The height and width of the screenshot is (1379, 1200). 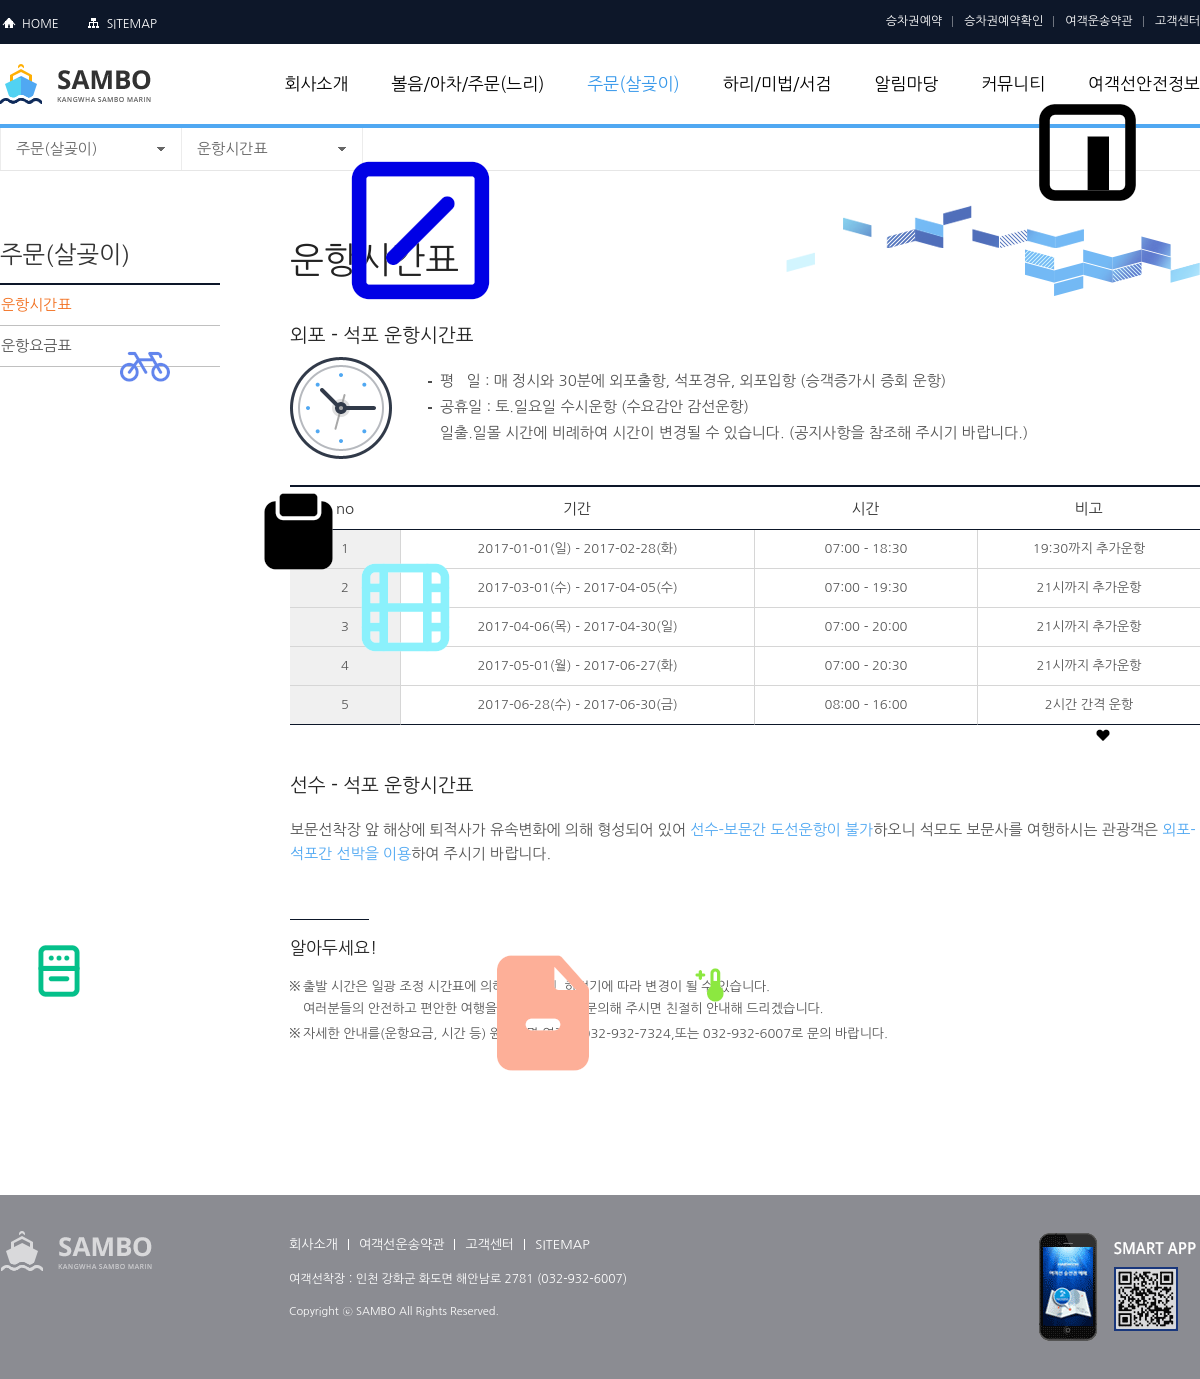 What do you see at coordinates (59, 971) in the screenshot?
I see `access cooking or kitchen appliances` at bounding box center [59, 971].